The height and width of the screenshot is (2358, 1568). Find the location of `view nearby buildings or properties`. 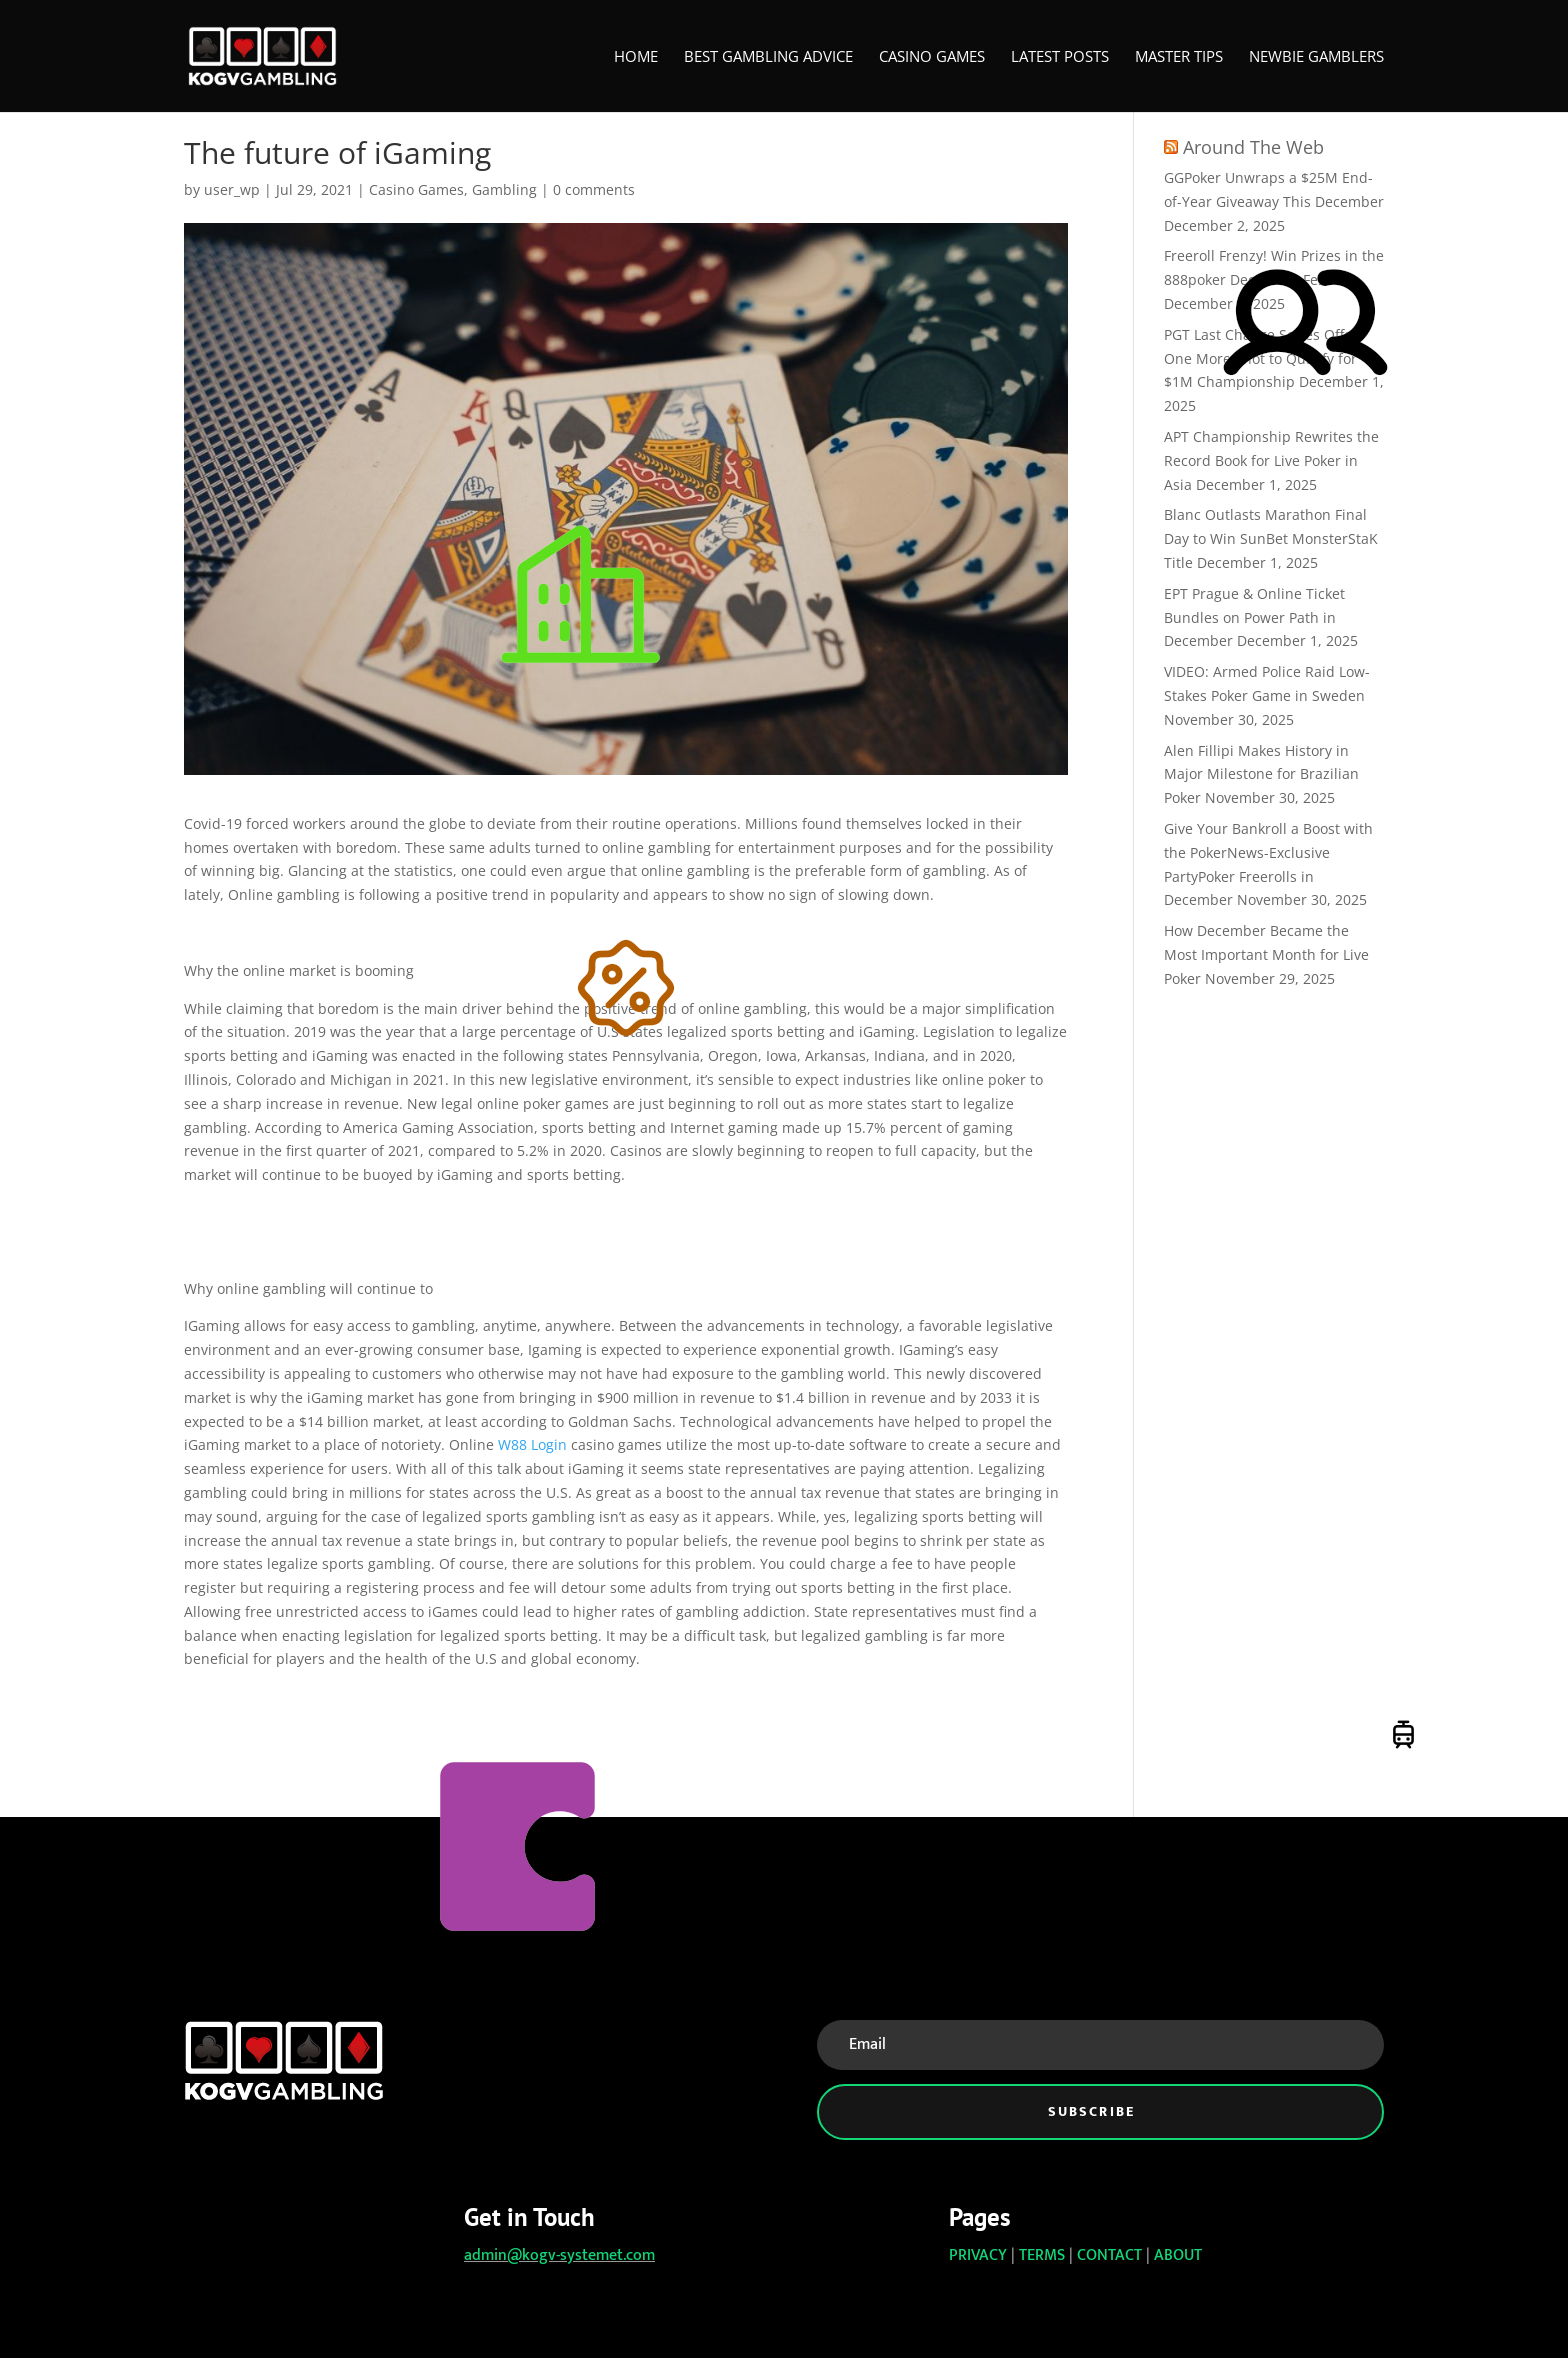

view nearby buildings or properties is located at coordinates (580, 599).